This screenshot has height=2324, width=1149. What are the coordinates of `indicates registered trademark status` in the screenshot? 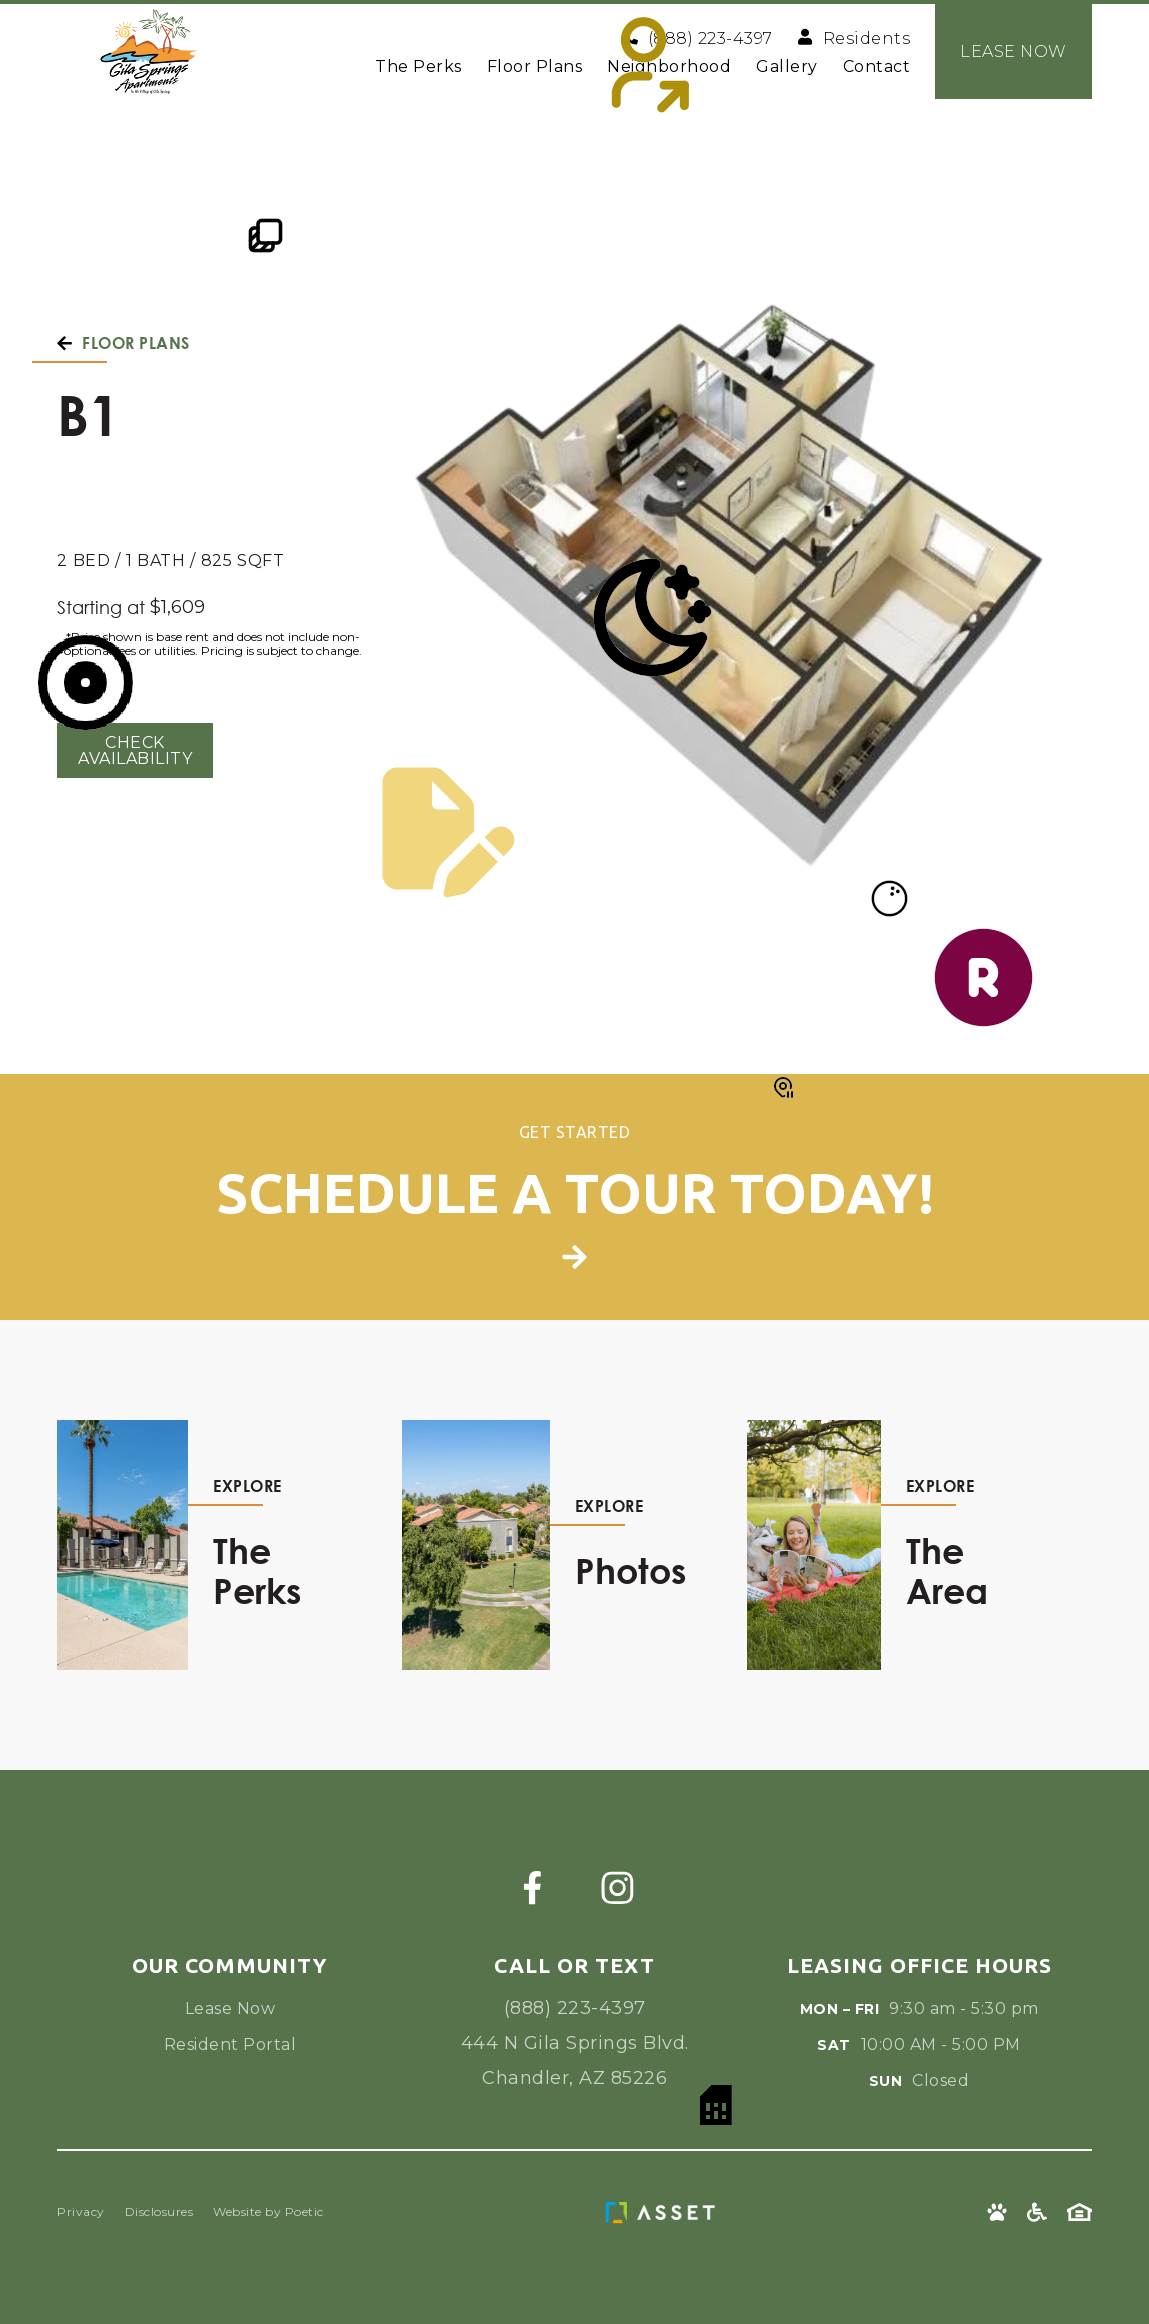 It's located at (983, 977).